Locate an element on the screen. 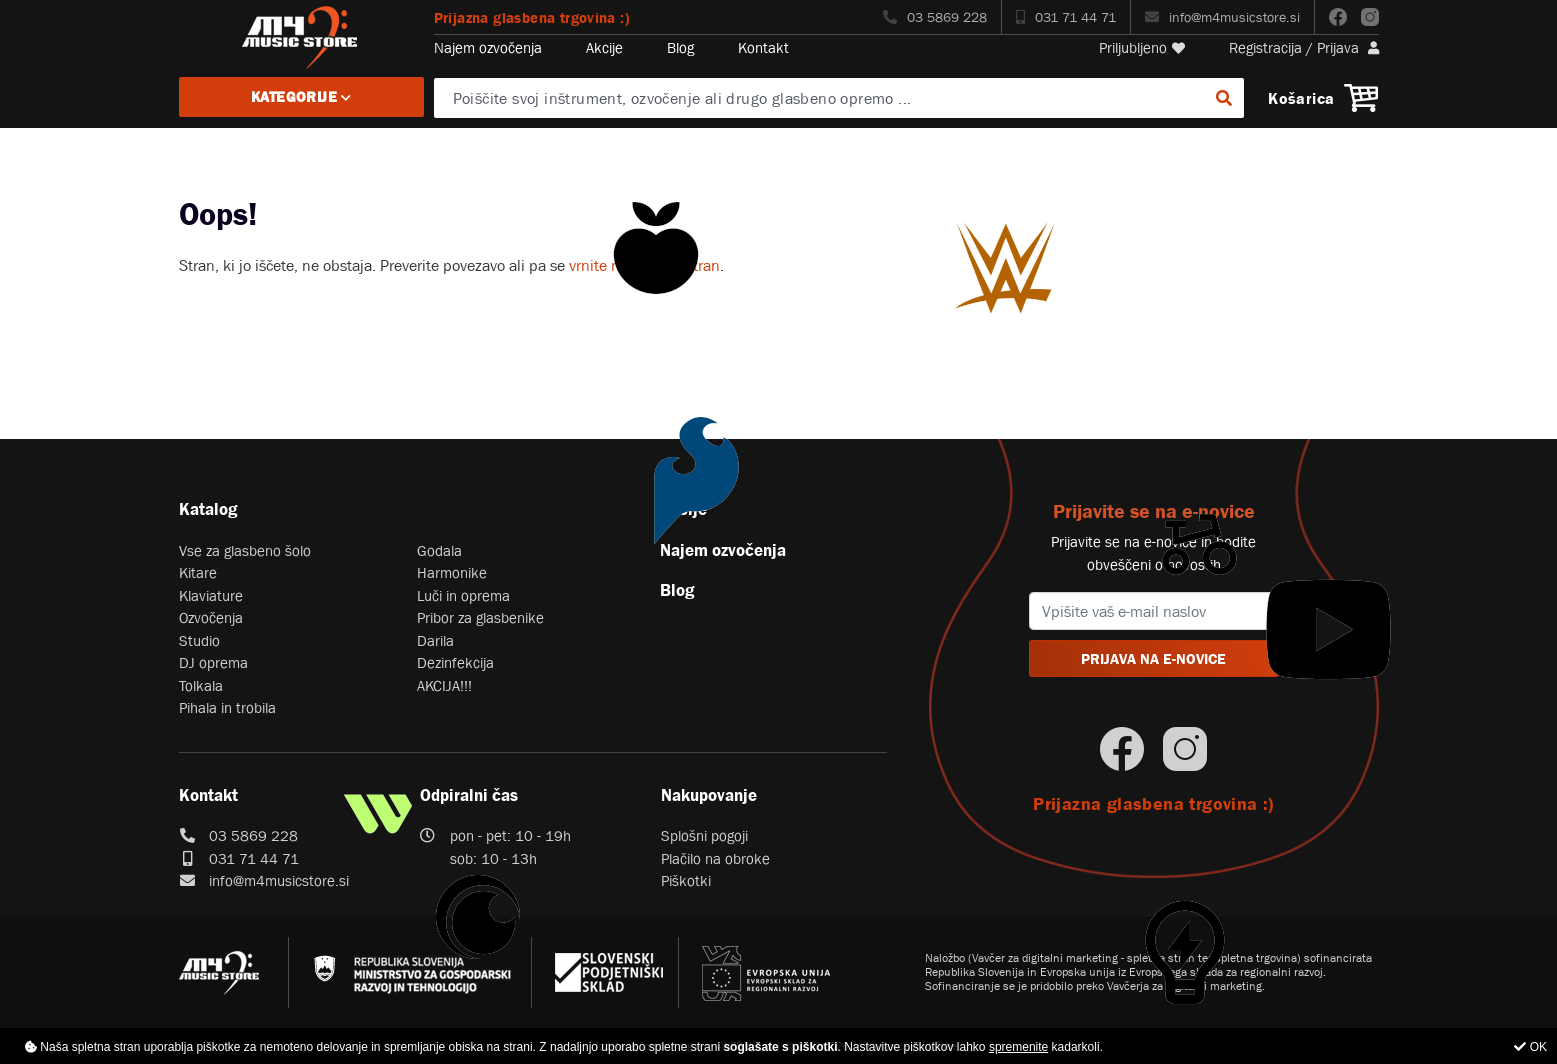 This screenshot has height=1064, width=1557. visit sparkfun electronics website is located at coordinates (696, 480).